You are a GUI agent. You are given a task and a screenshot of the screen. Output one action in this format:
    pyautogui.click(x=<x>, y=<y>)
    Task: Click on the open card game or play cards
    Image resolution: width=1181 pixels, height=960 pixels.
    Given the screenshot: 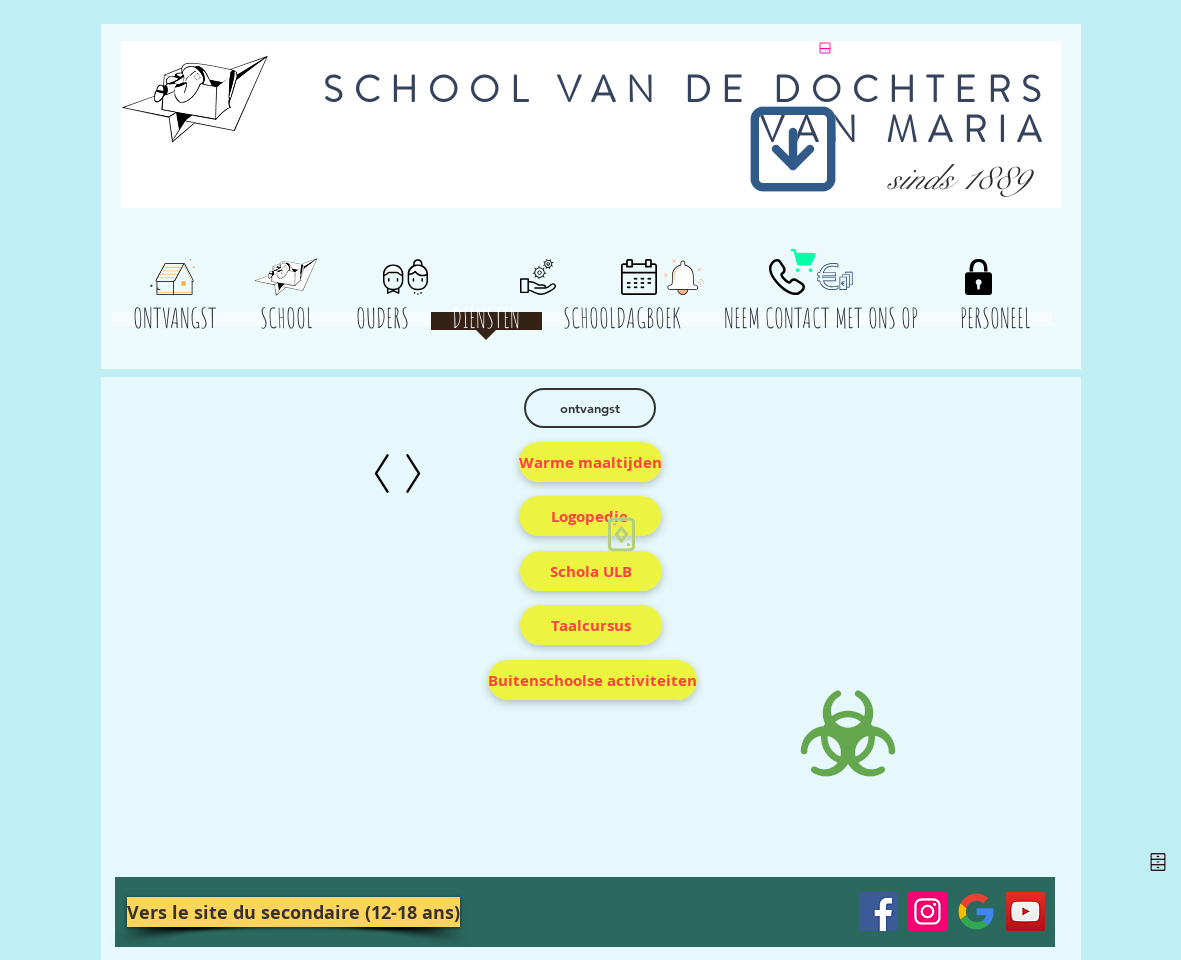 What is the action you would take?
    pyautogui.click(x=621, y=534)
    